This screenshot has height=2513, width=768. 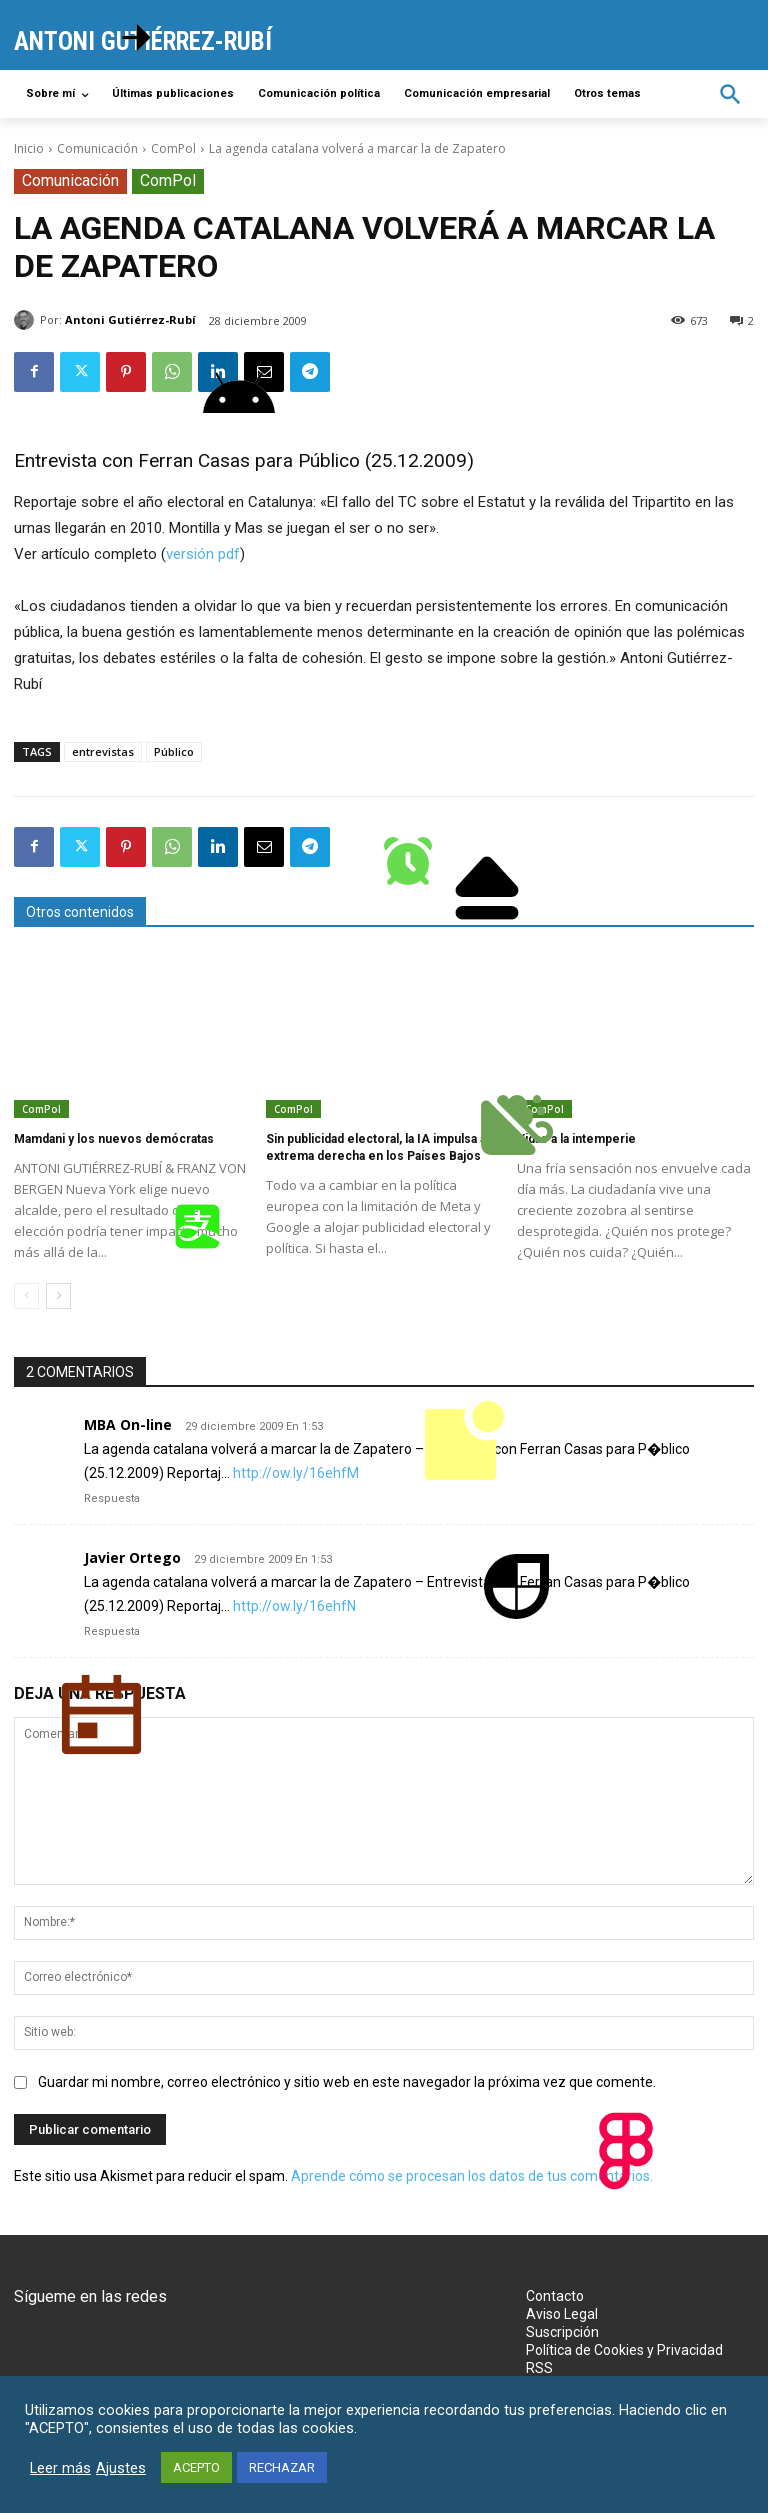 I want to click on jamstack platform or framework branding, so click(x=516, y=1586).